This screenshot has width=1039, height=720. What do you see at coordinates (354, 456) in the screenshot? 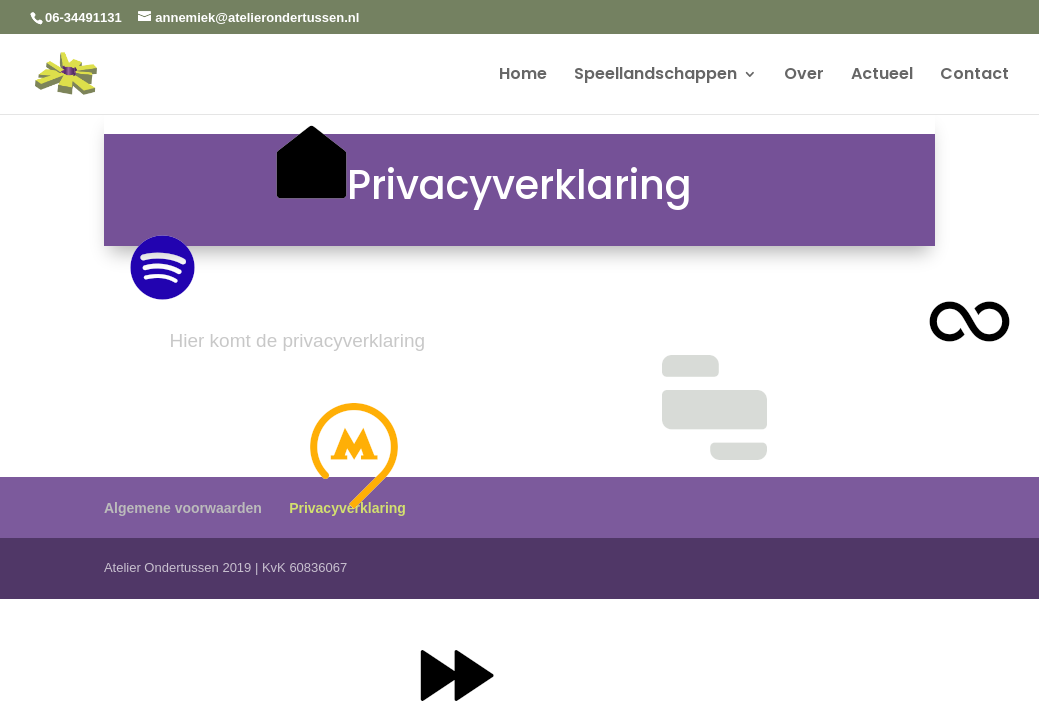
I see `open the Moscow Metro app` at bounding box center [354, 456].